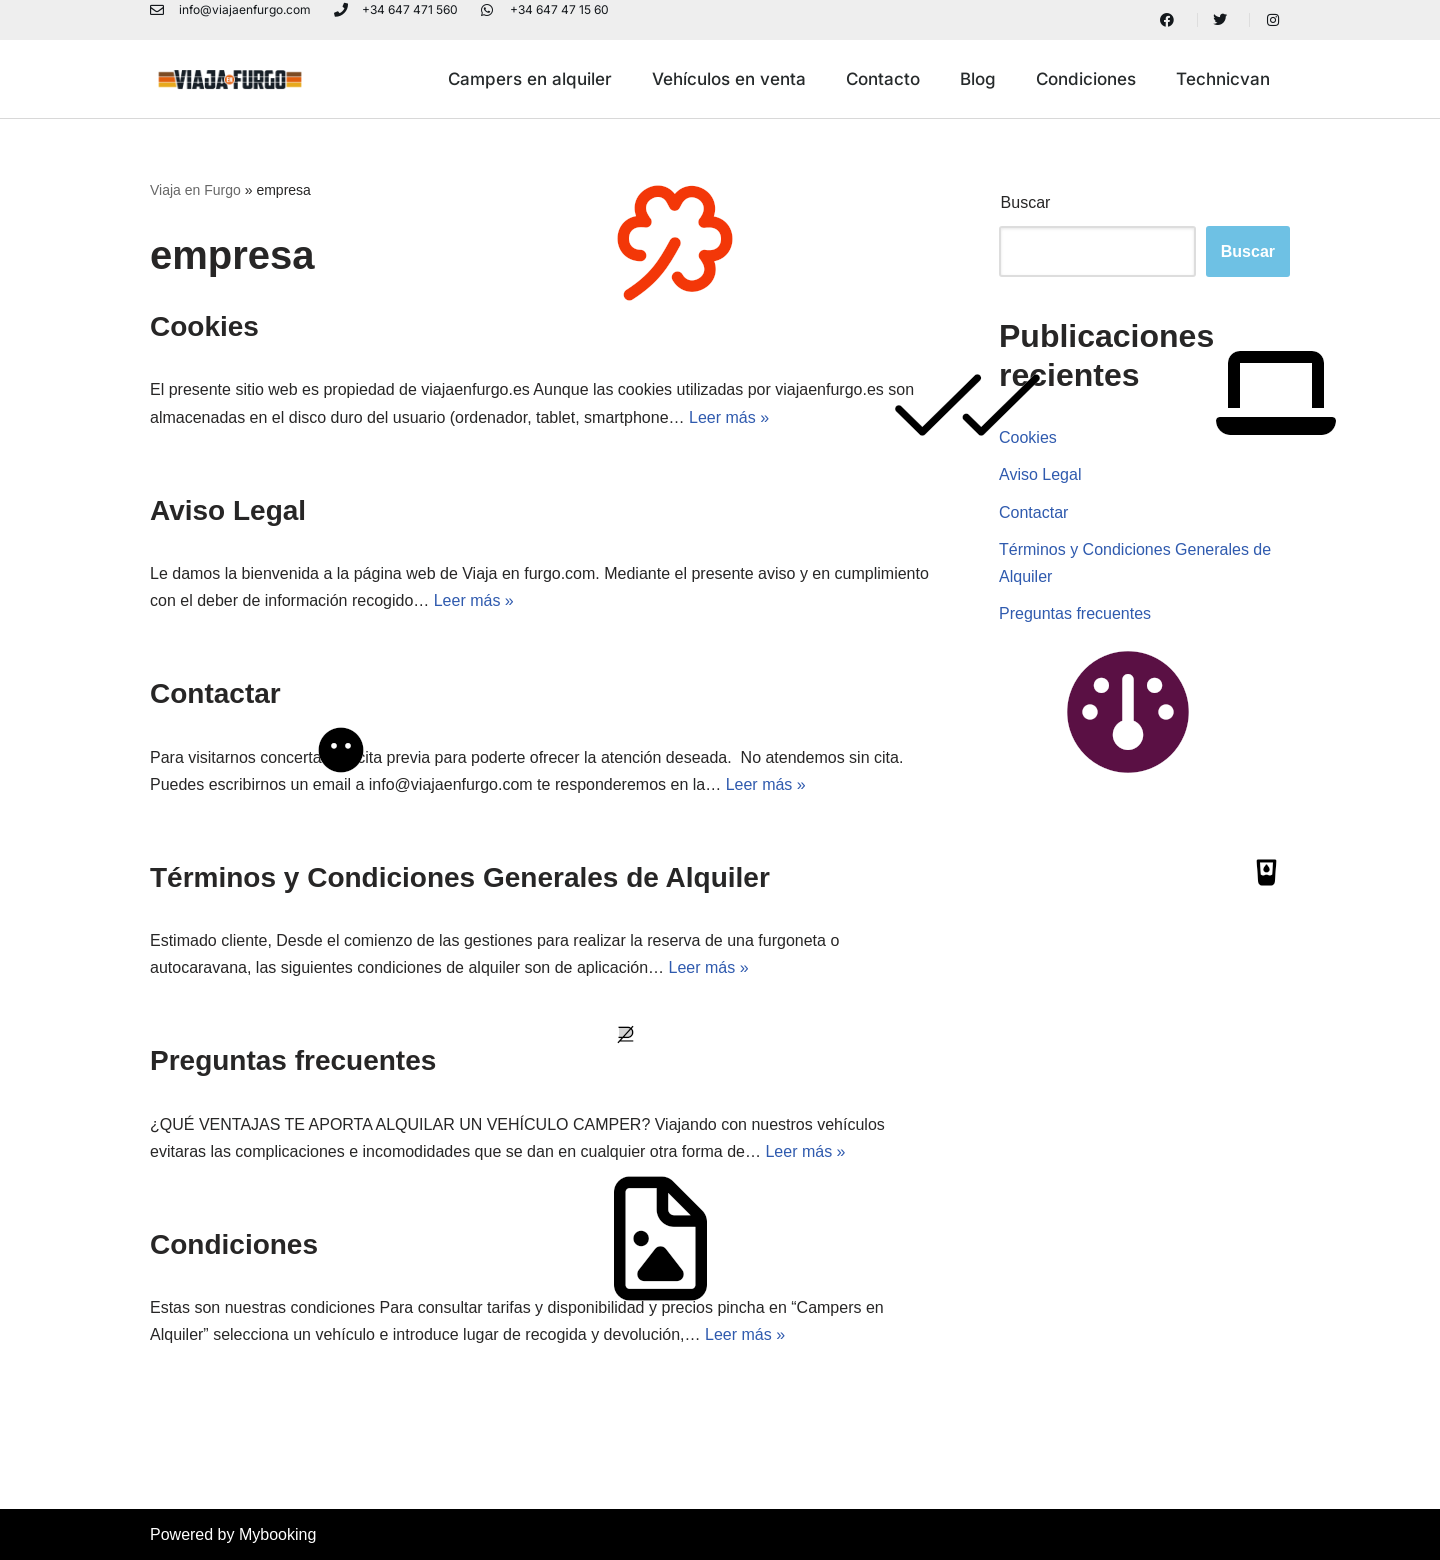 This screenshot has height=1560, width=1440. I want to click on indicates all items have been completed or verified, so click(967, 407).